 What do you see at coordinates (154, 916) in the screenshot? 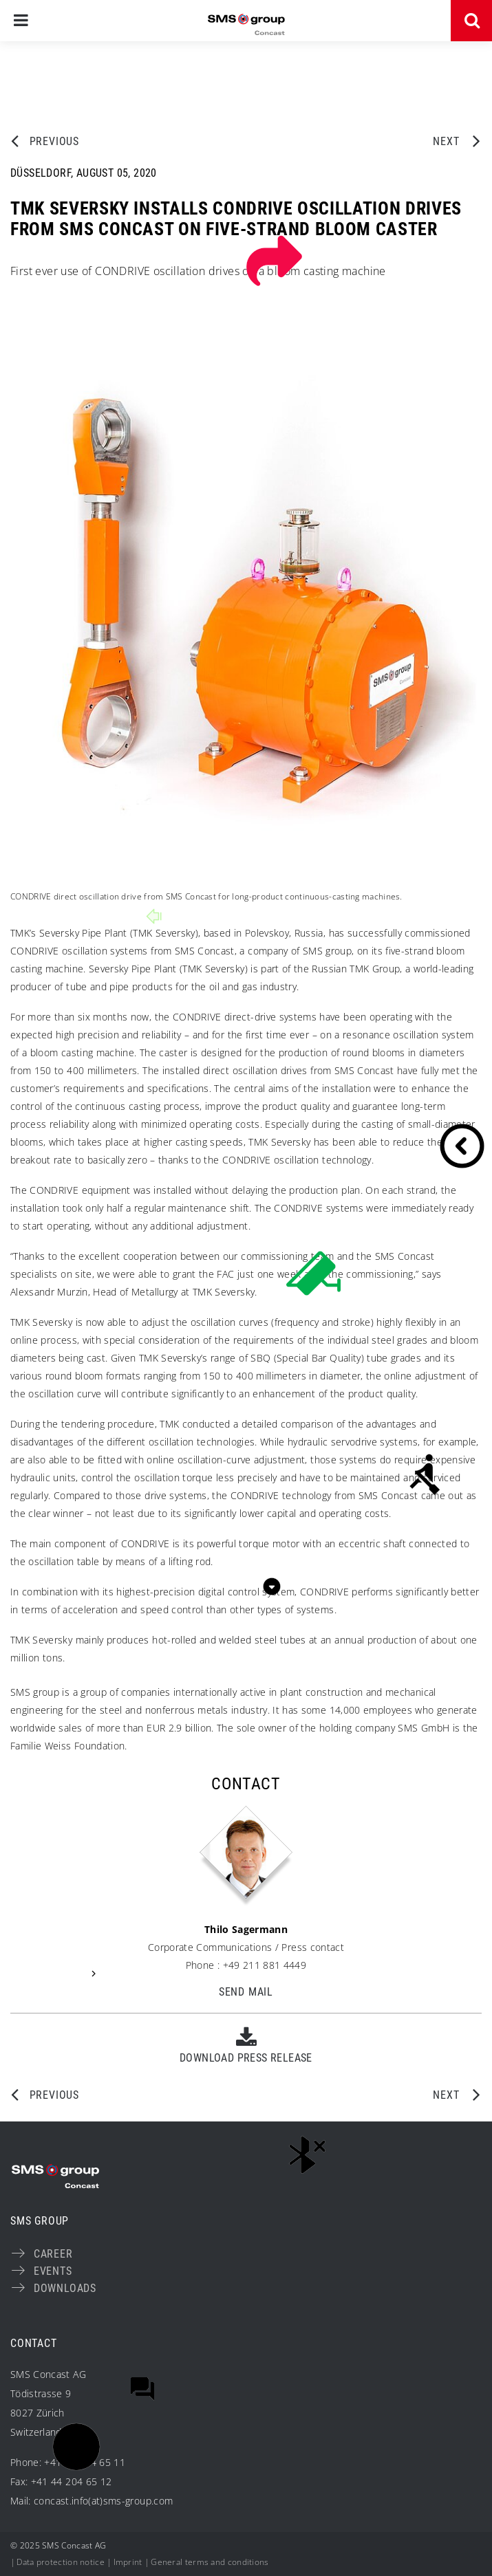
I see `go back to previous screen` at bounding box center [154, 916].